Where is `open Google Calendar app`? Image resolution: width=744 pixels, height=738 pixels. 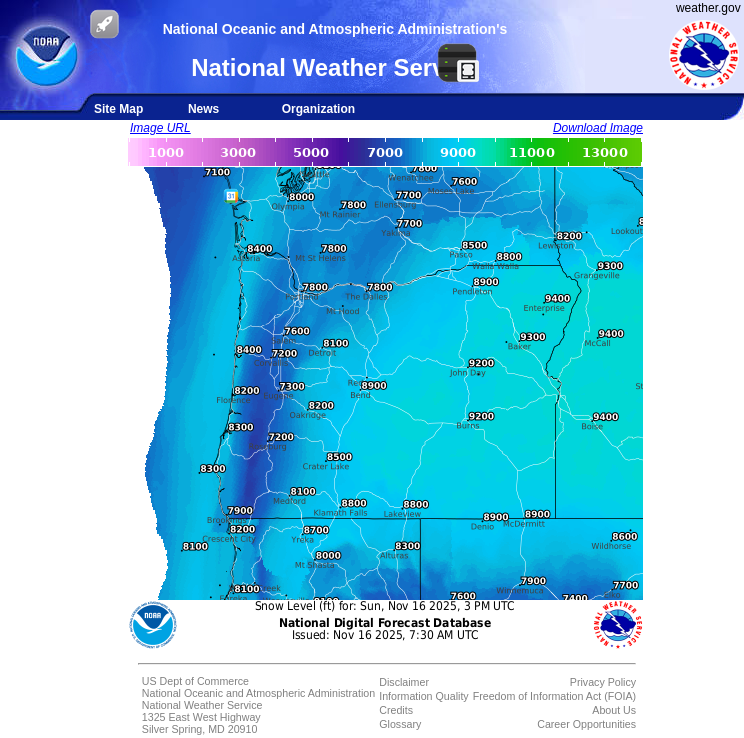
open Google Calendar app is located at coordinates (231, 196).